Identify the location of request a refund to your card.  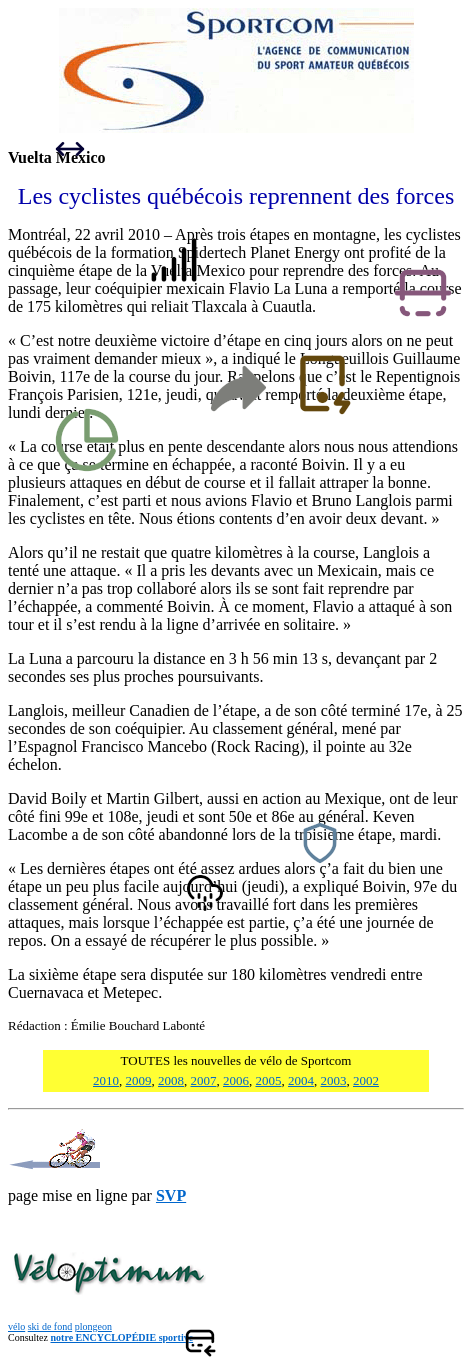
(200, 1341).